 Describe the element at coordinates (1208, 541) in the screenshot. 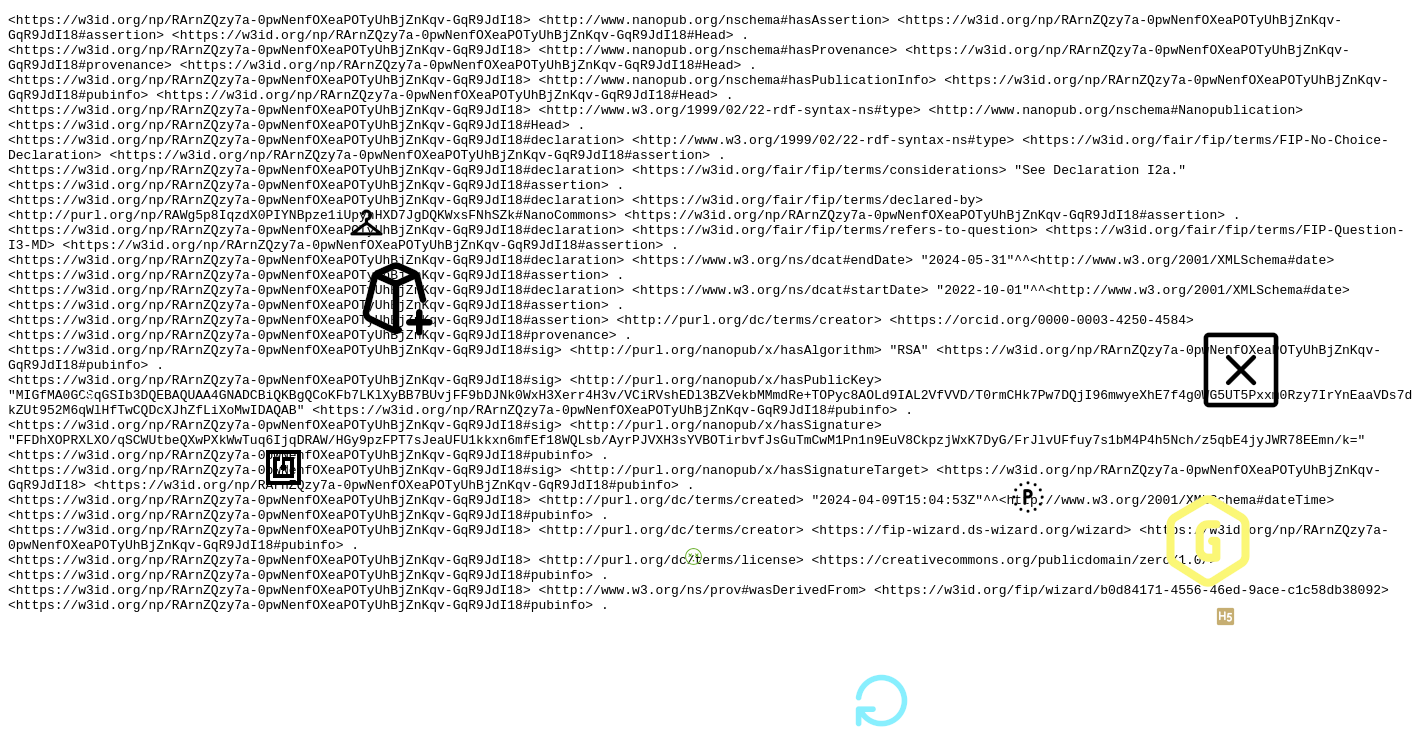

I see `indicates a "G" rating or classification` at that location.